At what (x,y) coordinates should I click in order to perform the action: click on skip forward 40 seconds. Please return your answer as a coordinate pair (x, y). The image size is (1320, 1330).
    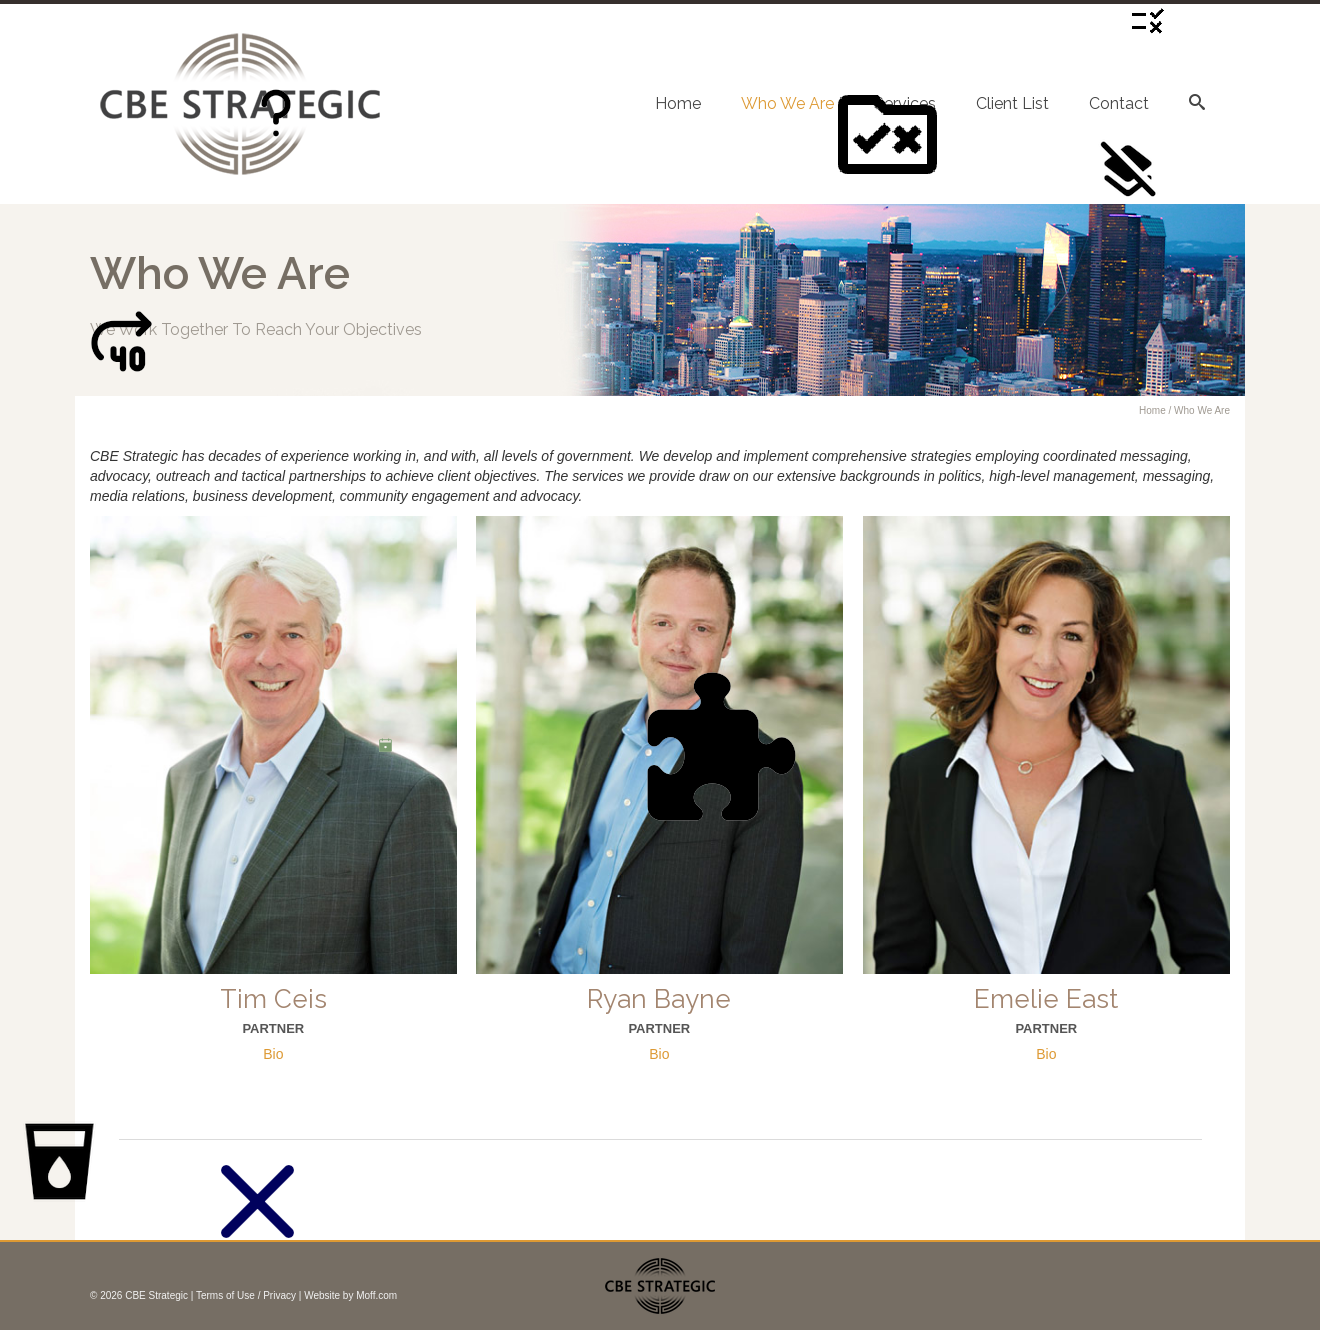
    Looking at the image, I should click on (123, 343).